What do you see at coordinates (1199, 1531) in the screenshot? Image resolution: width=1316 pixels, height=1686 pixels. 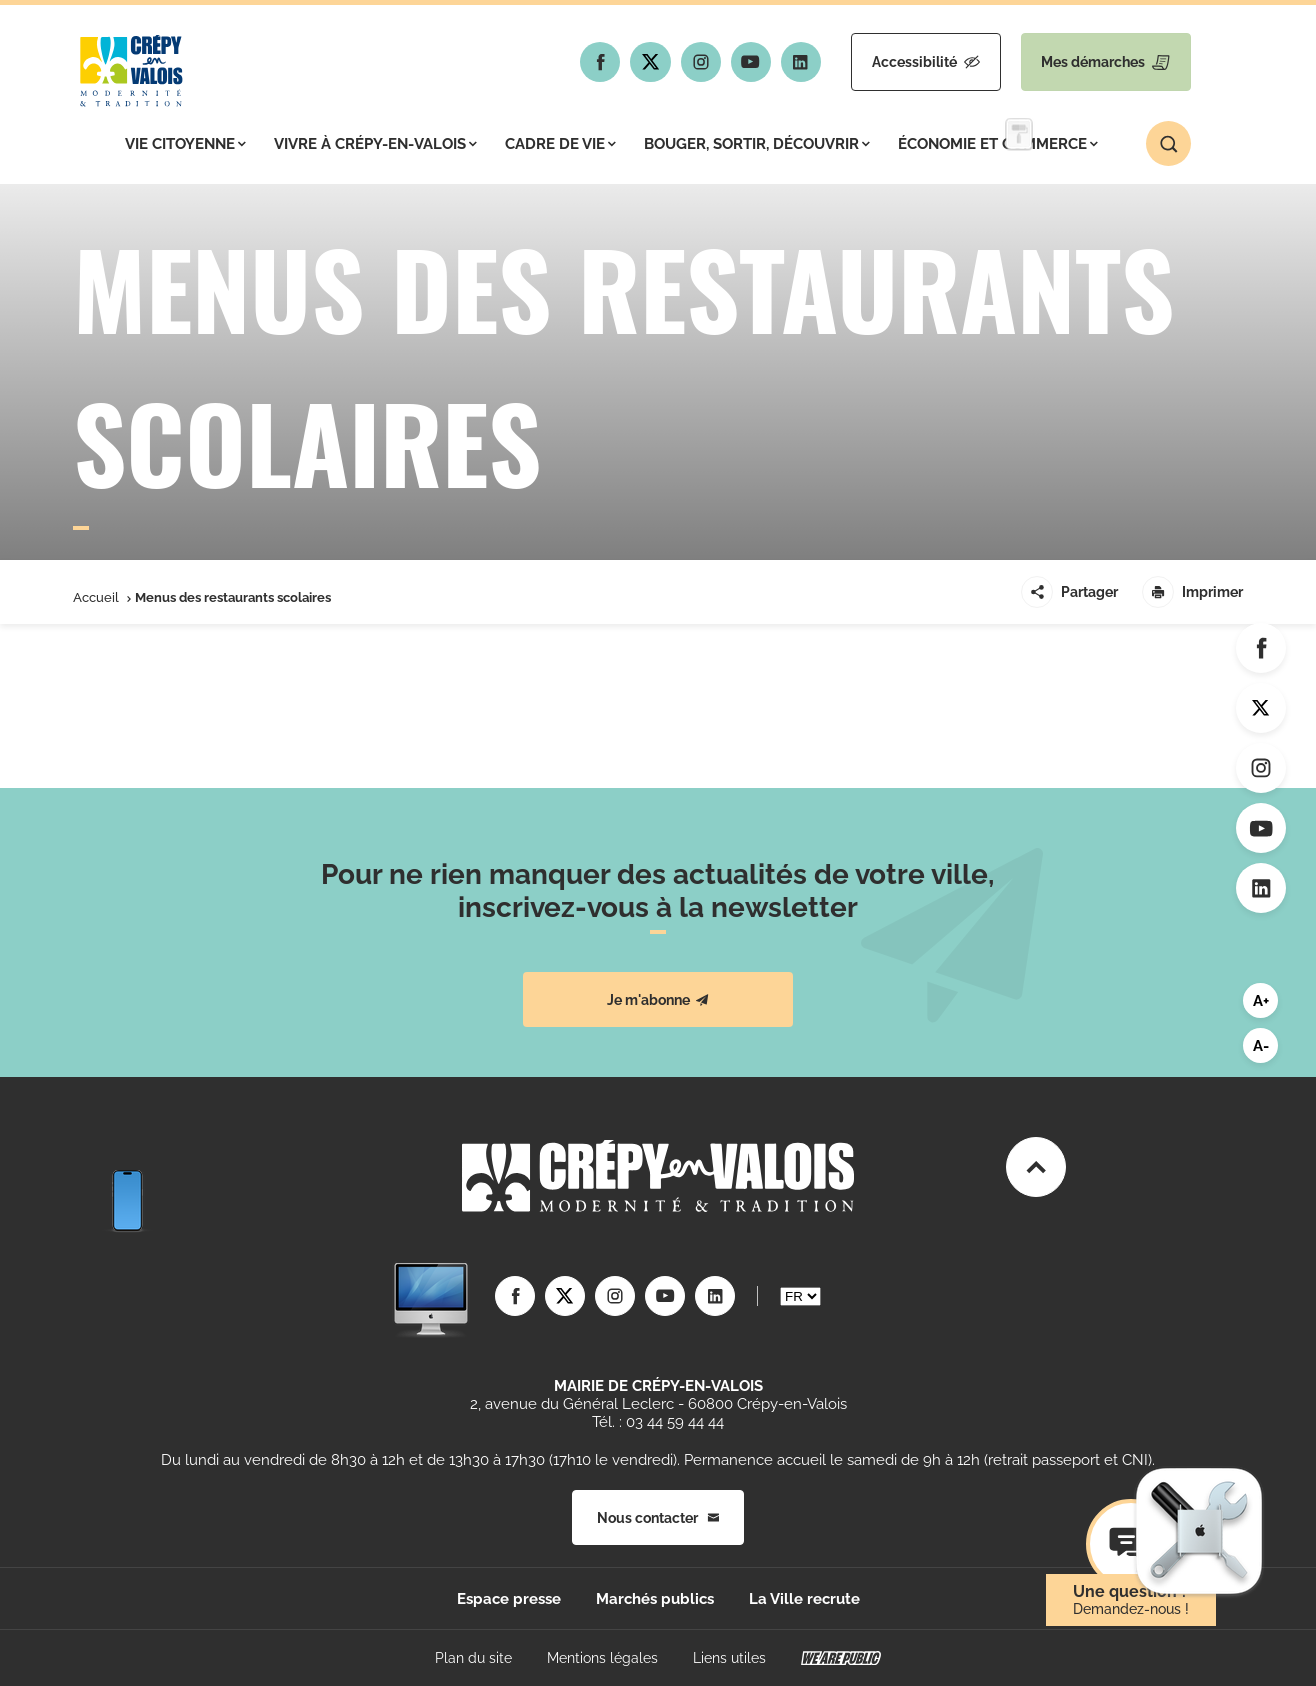 I see `manage expansion card and slot settings` at bounding box center [1199, 1531].